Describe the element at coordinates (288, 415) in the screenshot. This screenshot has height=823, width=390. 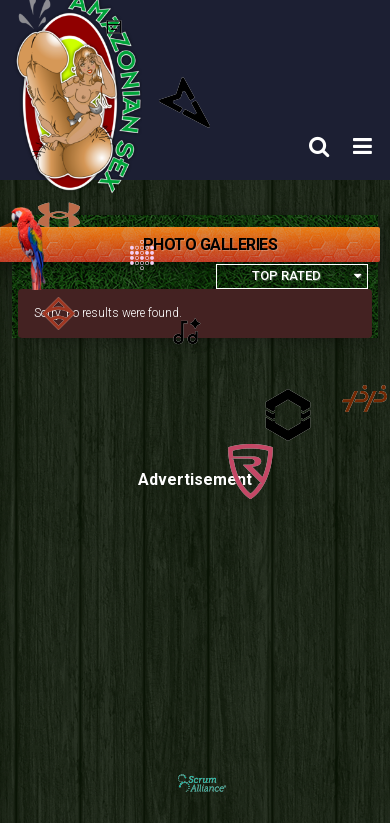
I see `navigate to fugacloud services` at that location.